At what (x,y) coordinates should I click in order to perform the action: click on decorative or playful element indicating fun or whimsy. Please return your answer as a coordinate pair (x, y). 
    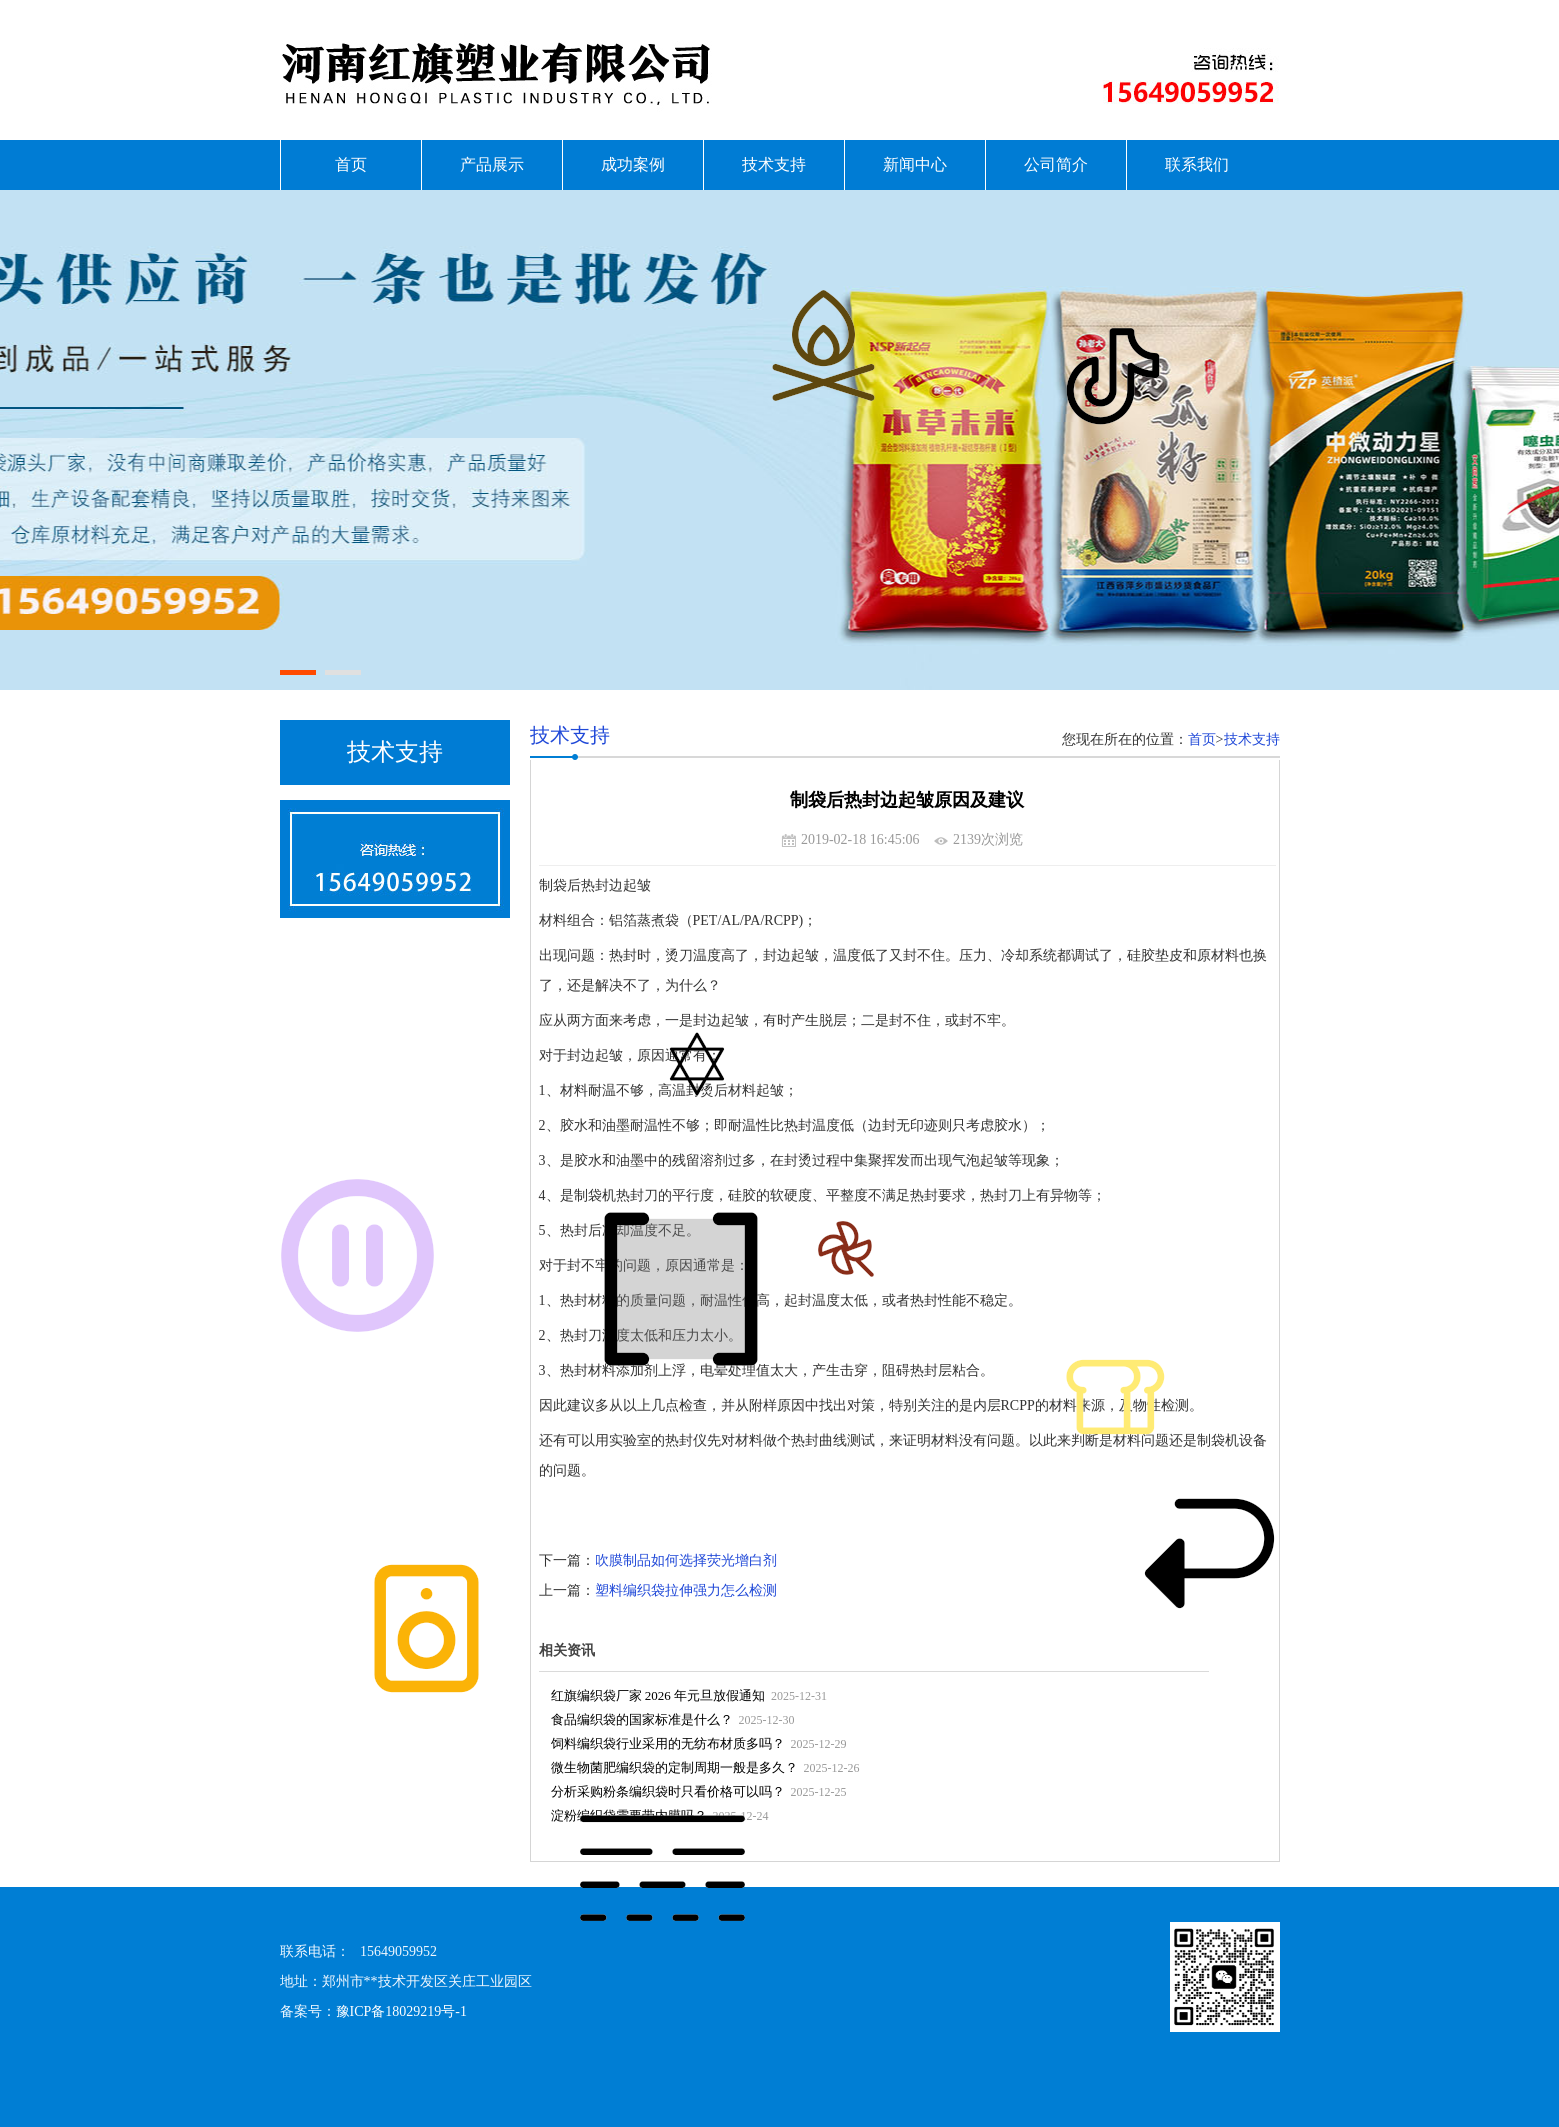
    Looking at the image, I should click on (847, 1250).